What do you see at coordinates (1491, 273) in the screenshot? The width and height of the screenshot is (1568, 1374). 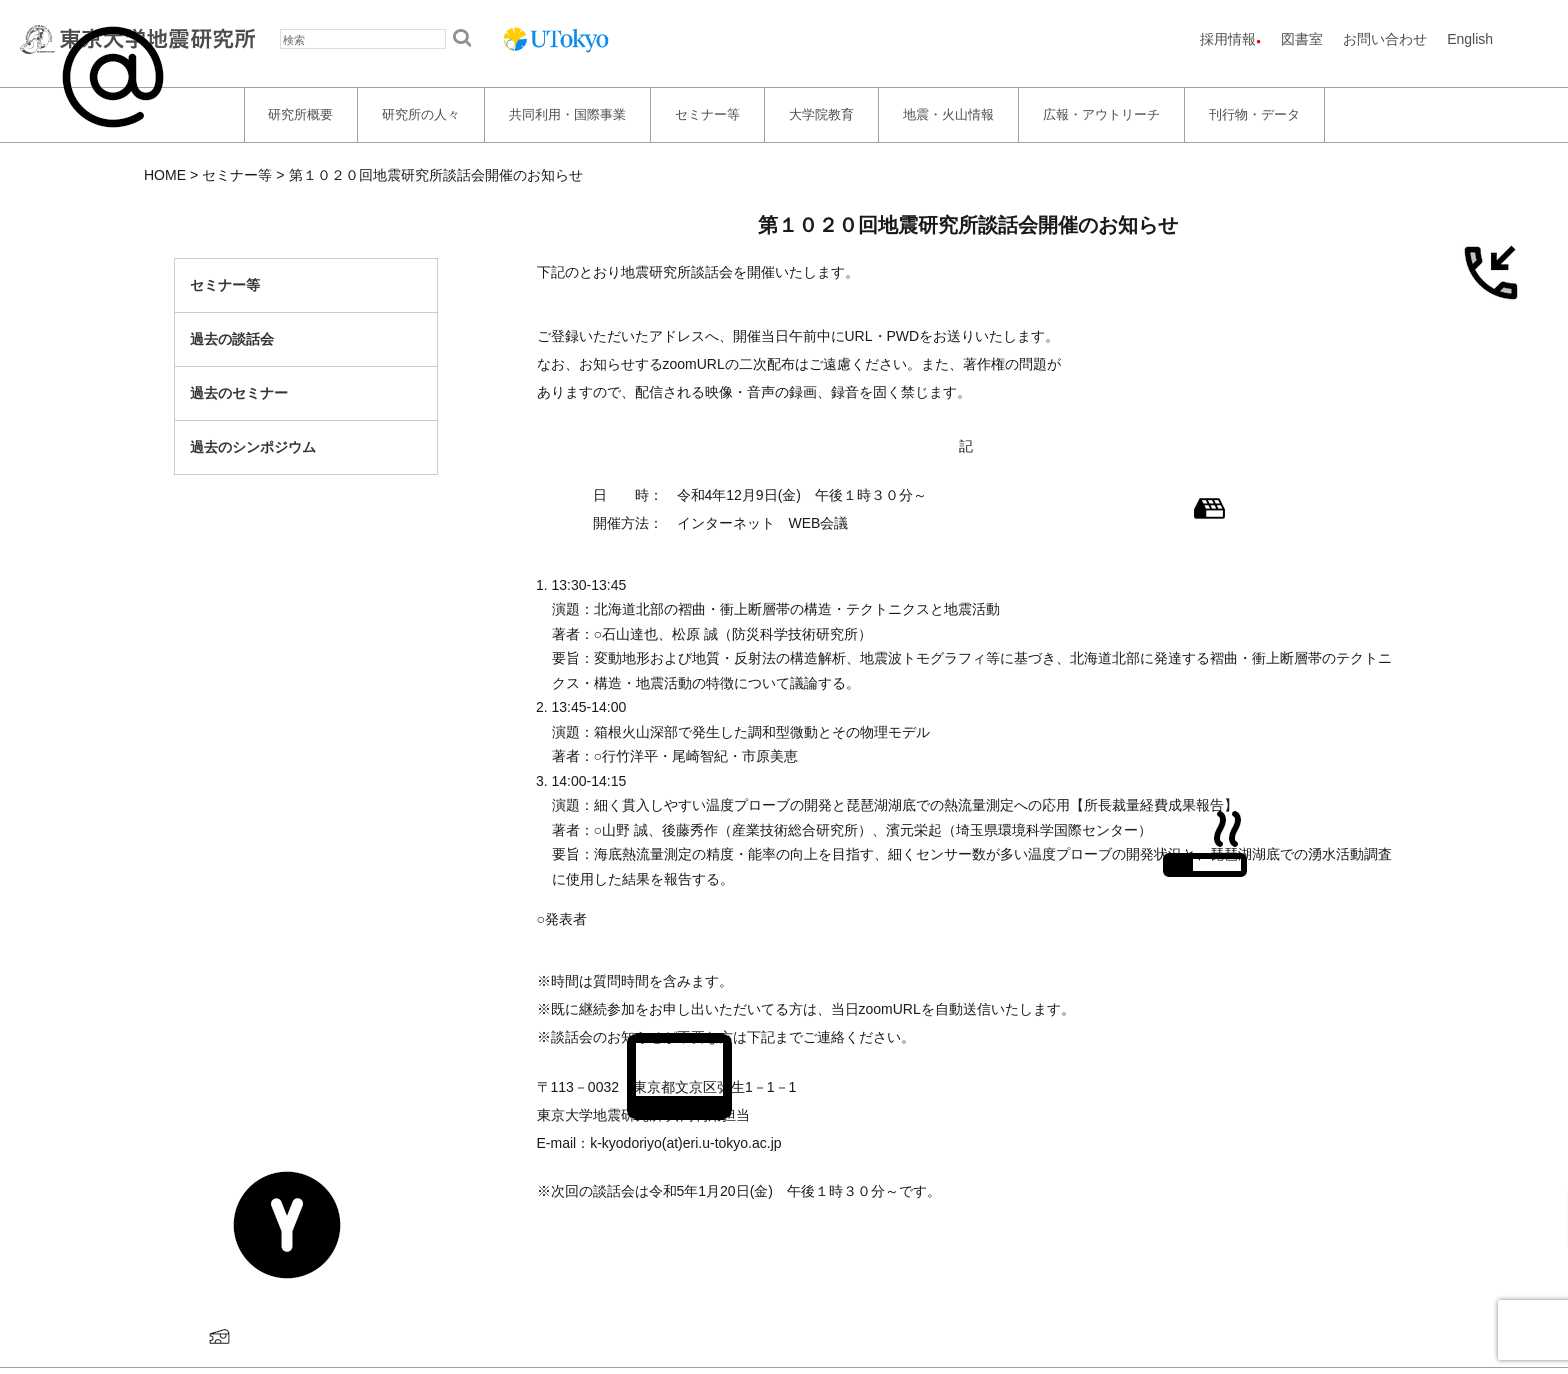 I see `indicates an incoming call or callback request` at bounding box center [1491, 273].